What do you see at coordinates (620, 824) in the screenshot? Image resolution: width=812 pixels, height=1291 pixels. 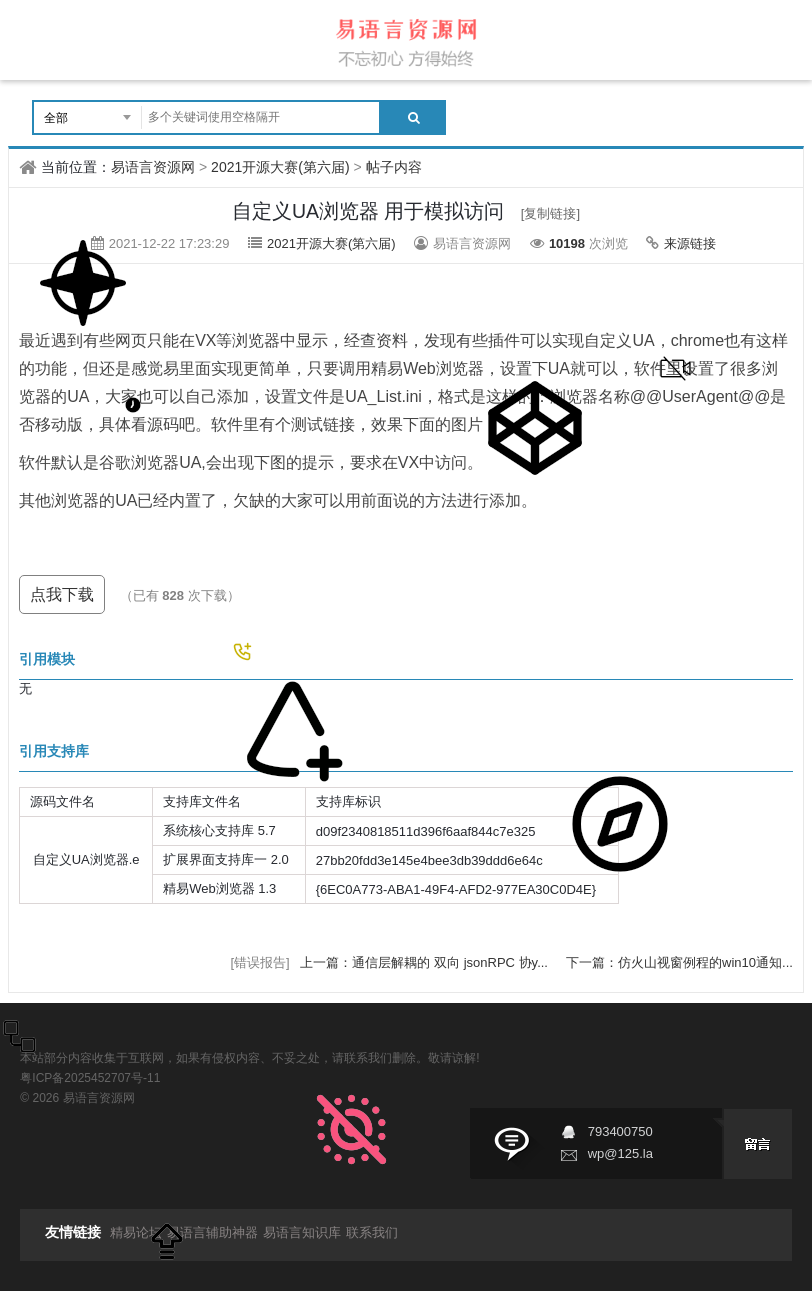 I see `access navigation or directional features` at bounding box center [620, 824].